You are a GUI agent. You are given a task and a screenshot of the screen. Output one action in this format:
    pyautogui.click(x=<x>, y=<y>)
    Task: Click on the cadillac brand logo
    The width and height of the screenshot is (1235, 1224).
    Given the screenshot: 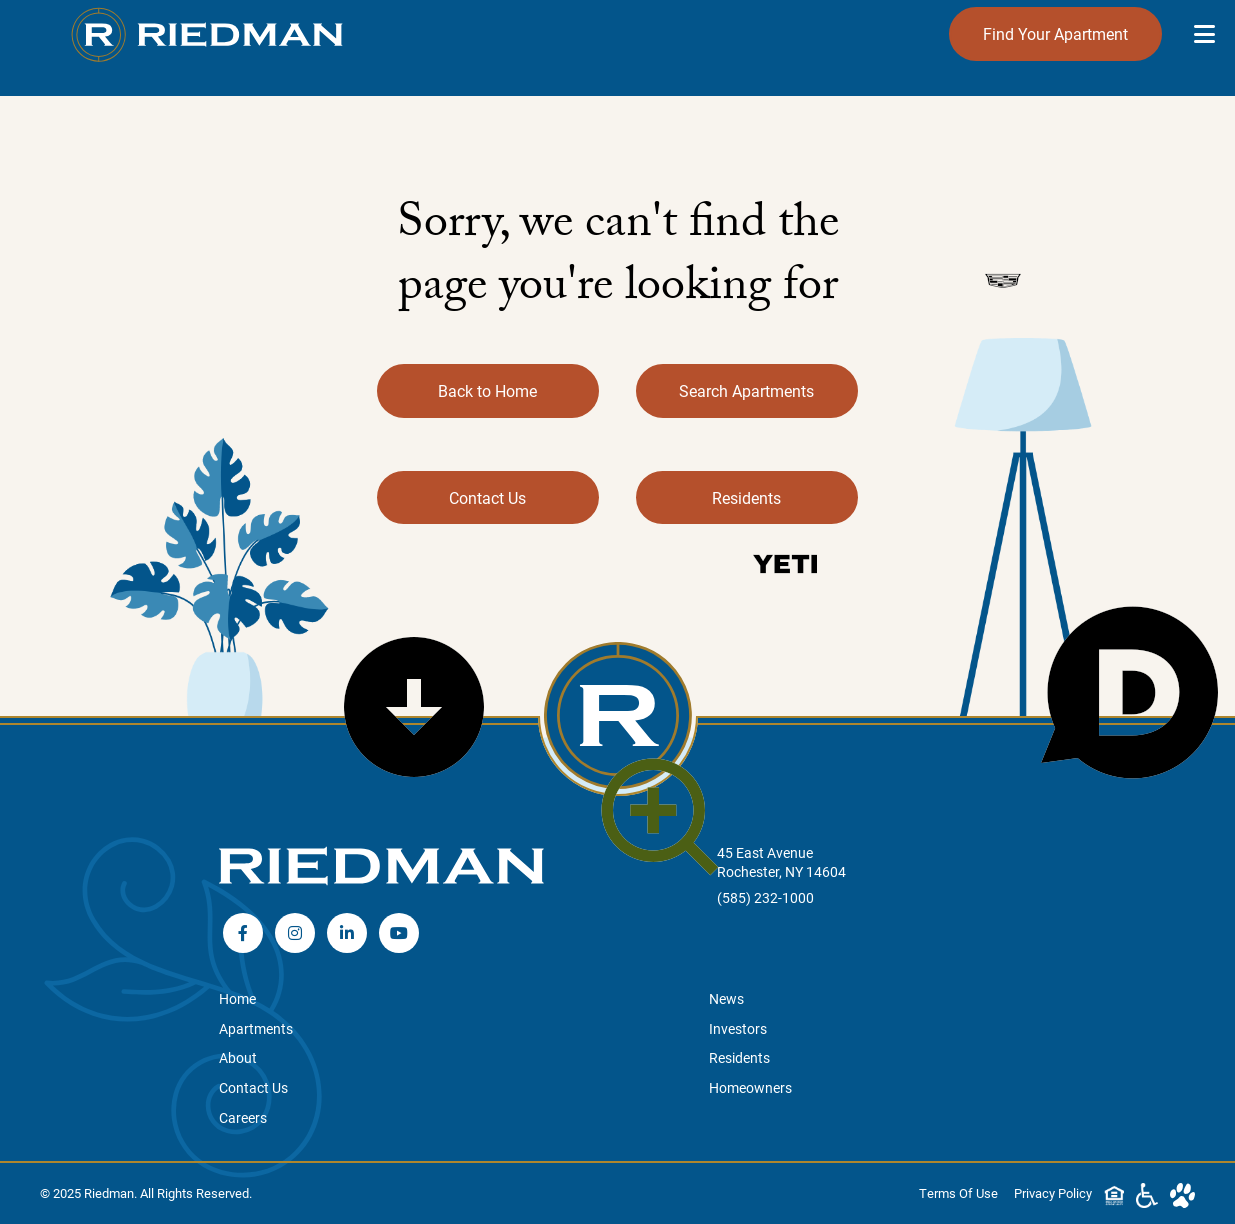 What is the action you would take?
    pyautogui.click(x=1003, y=281)
    